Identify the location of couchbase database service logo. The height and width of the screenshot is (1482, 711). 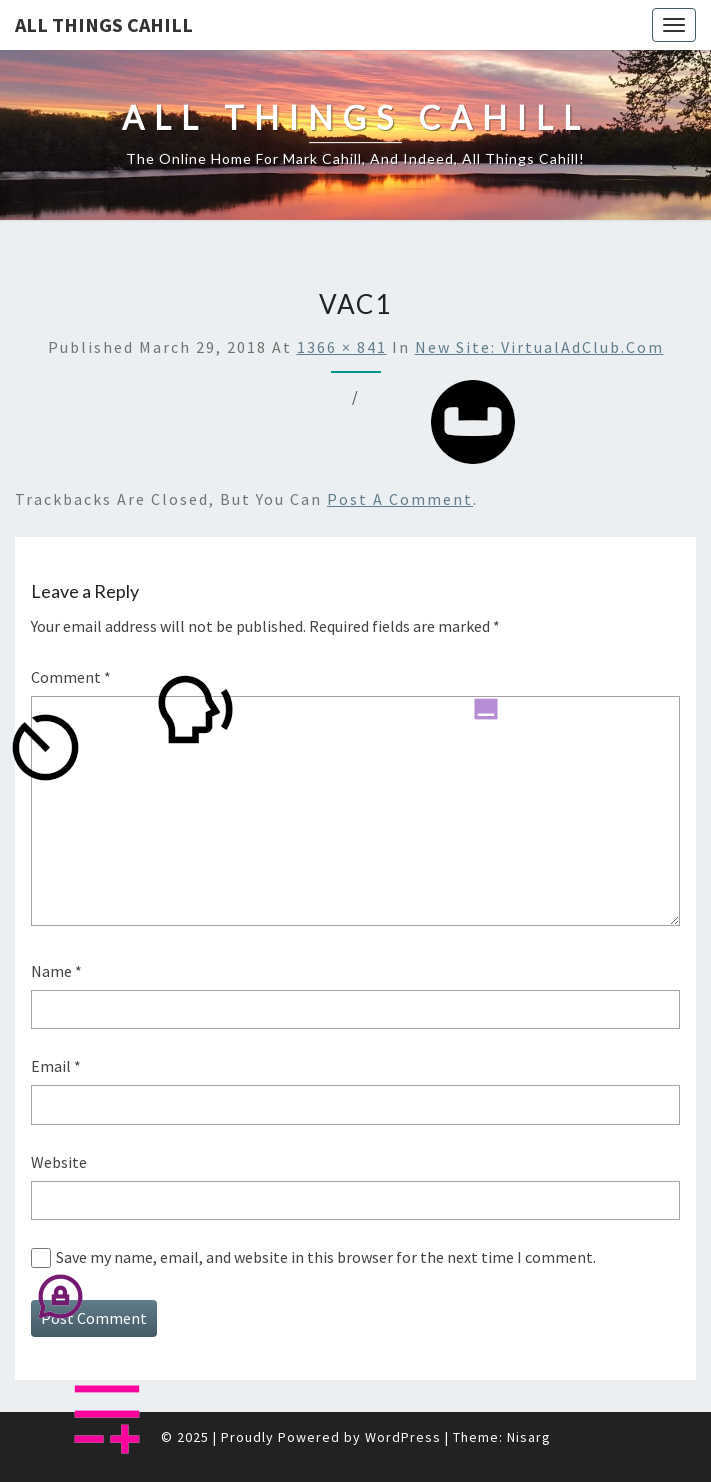
(473, 422).